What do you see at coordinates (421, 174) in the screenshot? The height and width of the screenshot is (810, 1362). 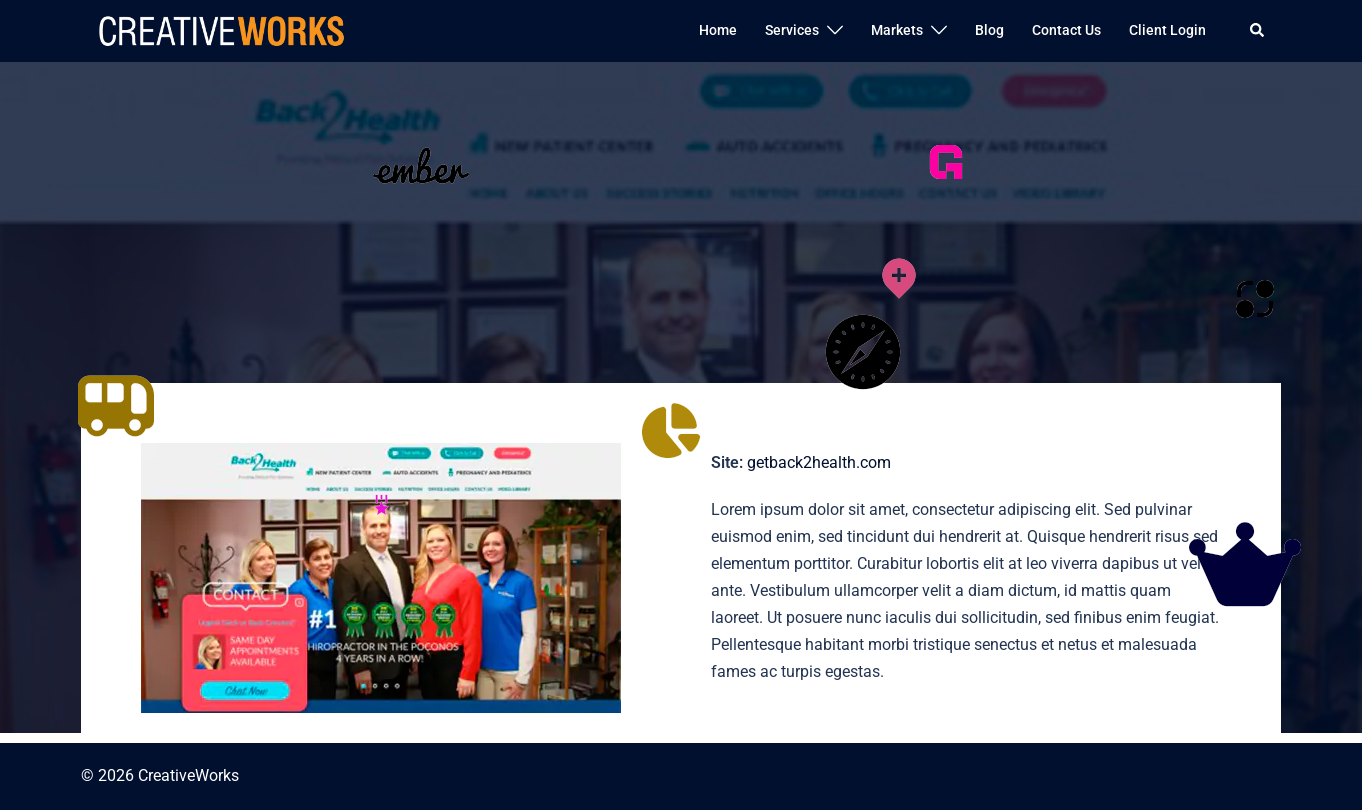 I see `ember.js framework logo` at bounding box center [421, 174].